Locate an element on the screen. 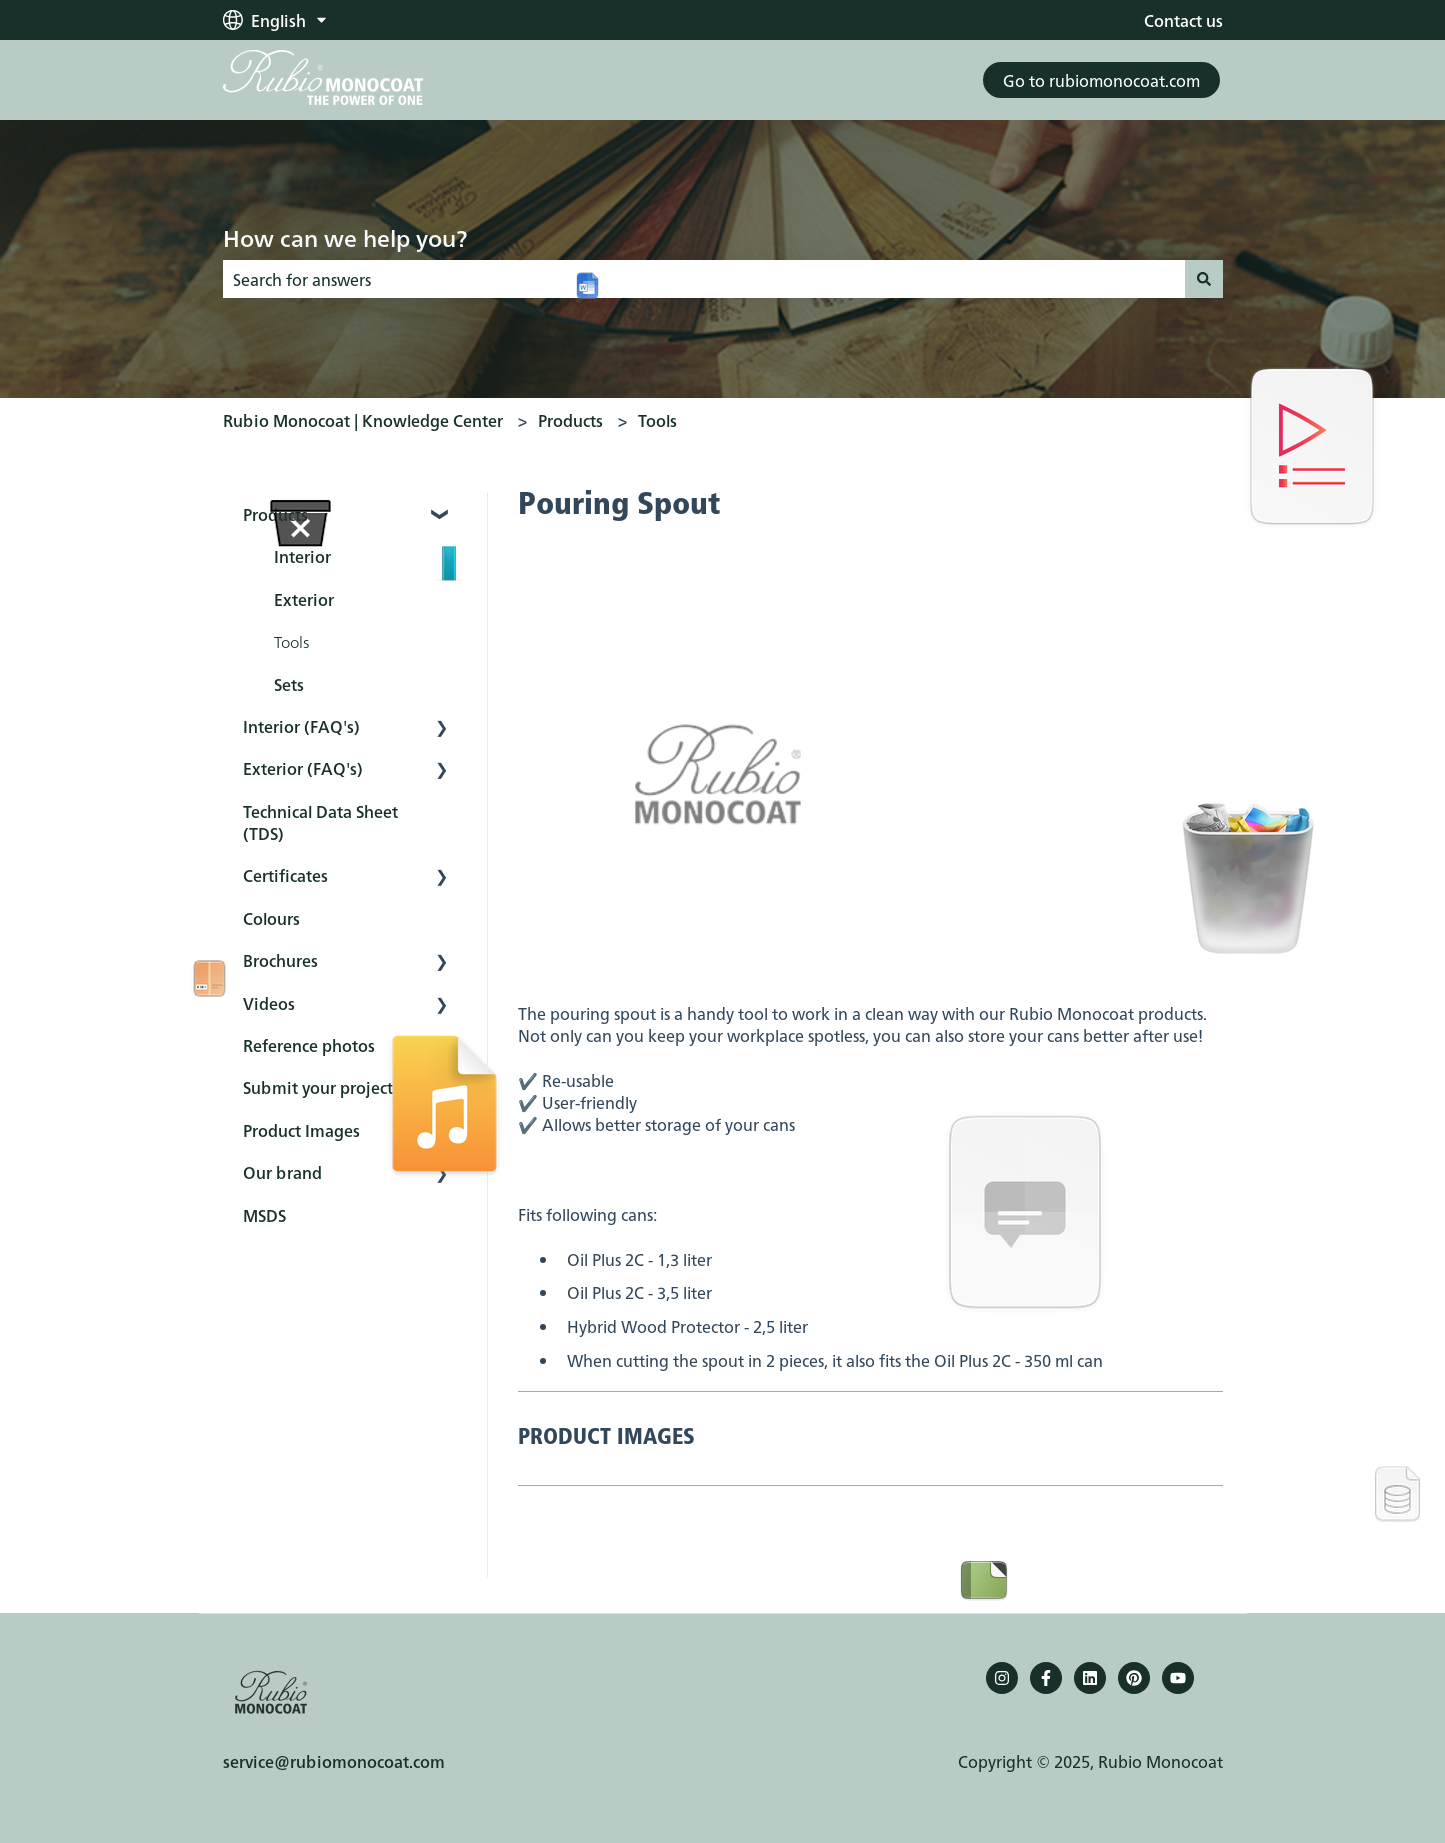 This screenshot has height=1843, width=1445. iPod nano device connected is located at coordinates (449, 564).